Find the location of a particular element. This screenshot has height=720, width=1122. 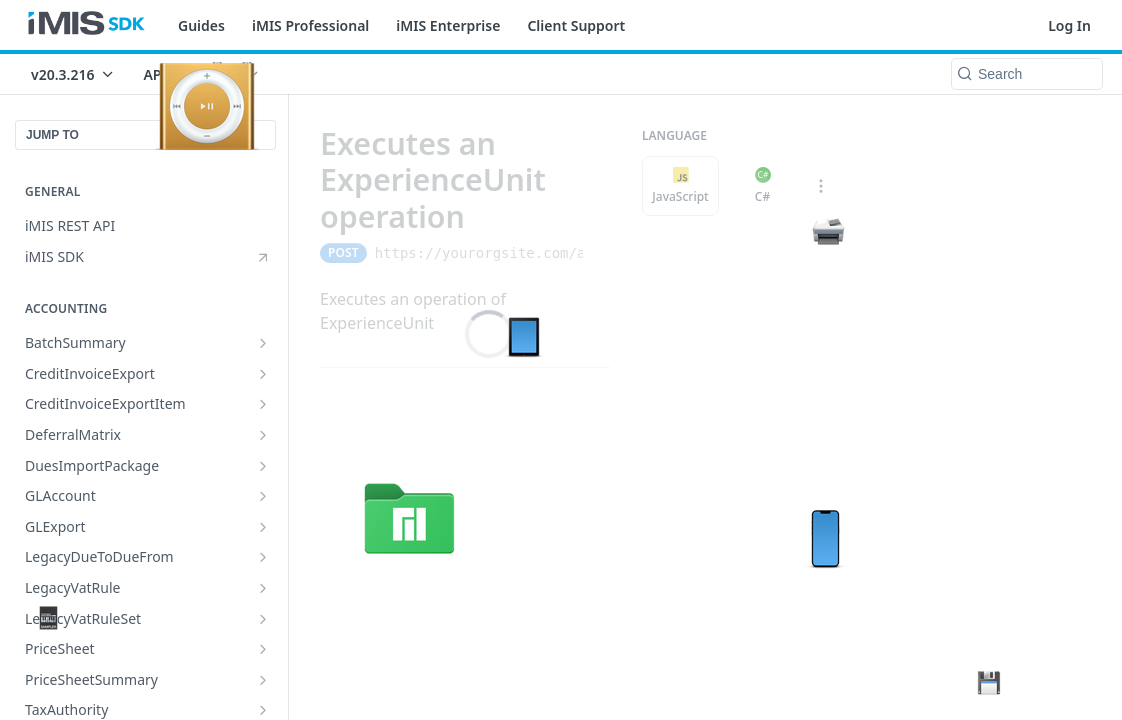

iPhone 14 device icon is located at coordinates (825, 539).